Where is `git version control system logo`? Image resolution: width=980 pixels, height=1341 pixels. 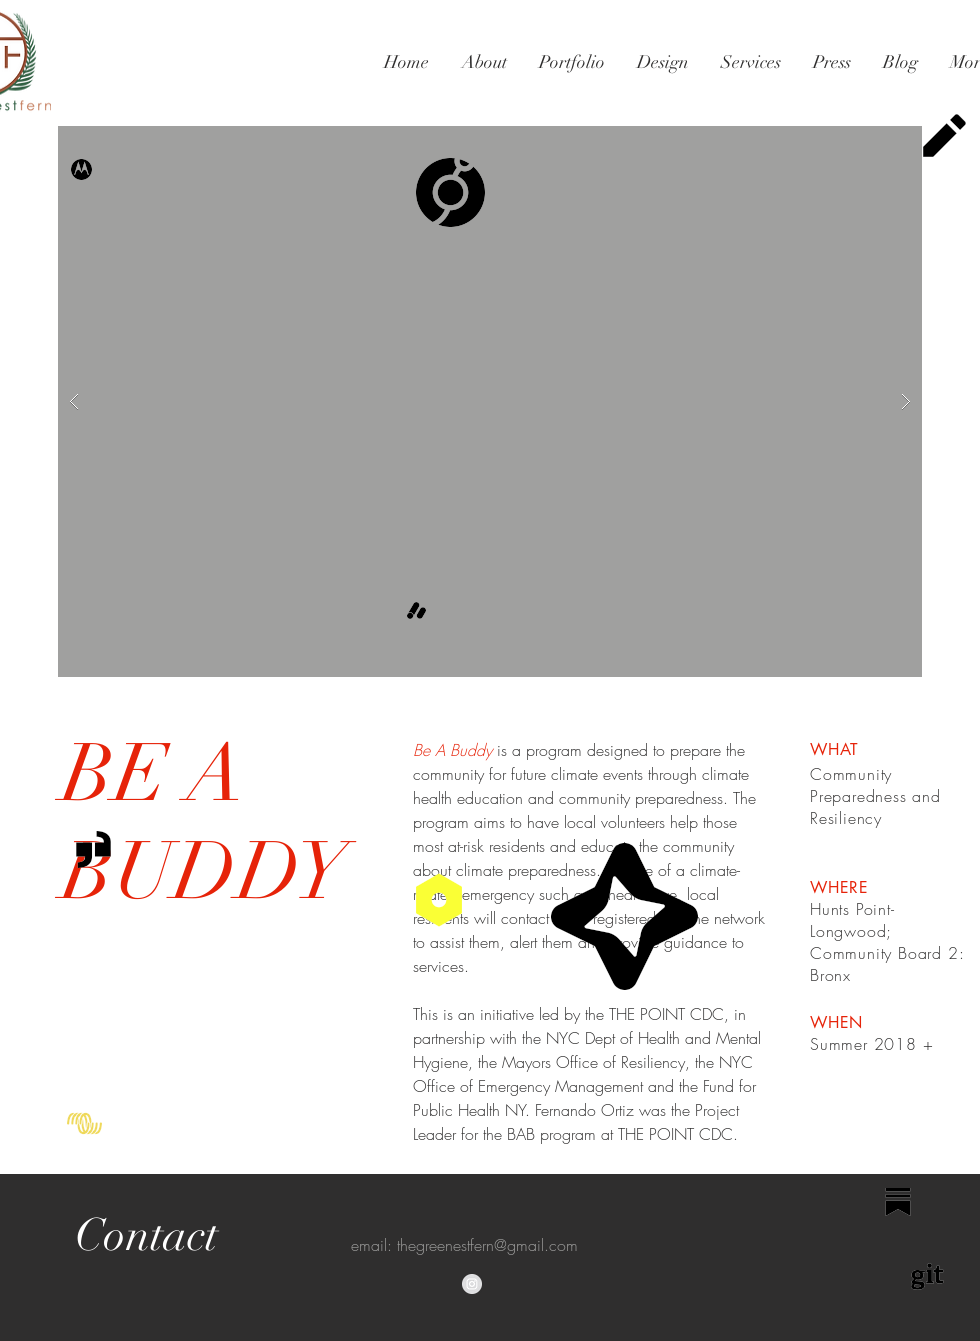
git version control system logo is located at coordinates (927, 1276).